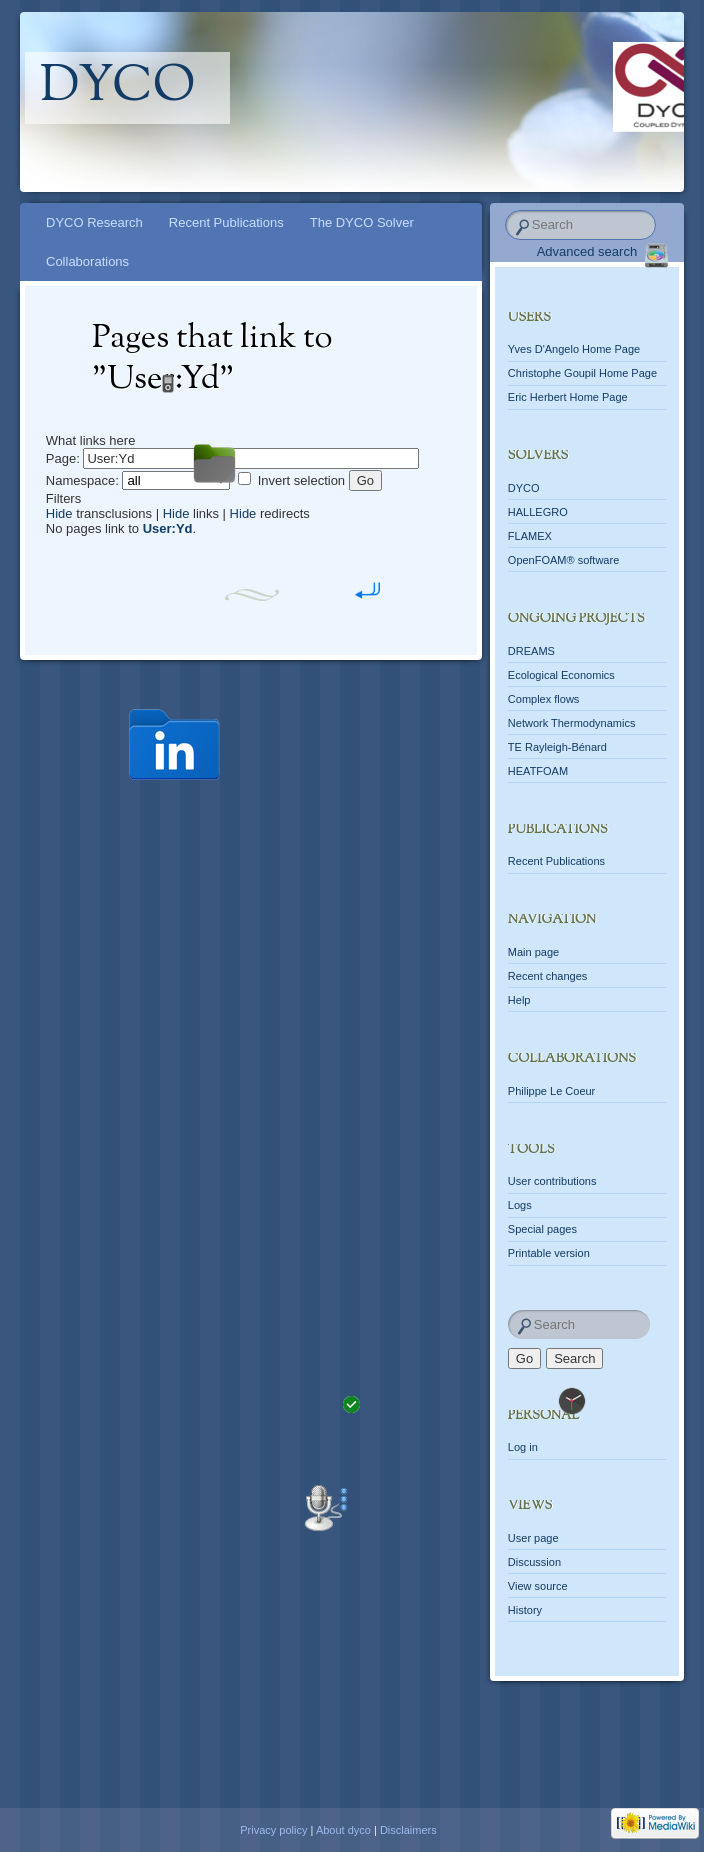 The image size is (704, 1852). What do you see at coordinates (174, 747) in the screenshot?
I see `open folder containing linkedin-related files` at bounding box center [174, 747].